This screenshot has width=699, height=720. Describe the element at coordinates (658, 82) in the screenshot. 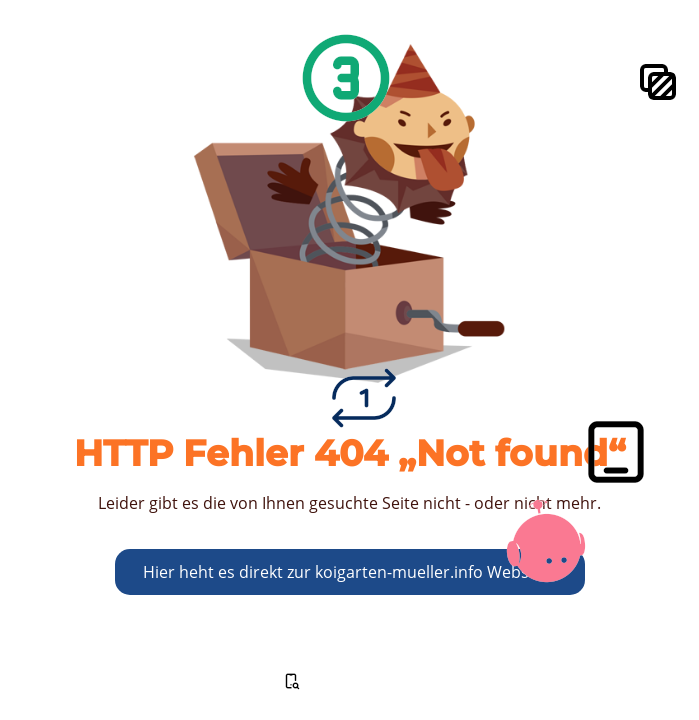

I see `select multiple items or objects` at that location.